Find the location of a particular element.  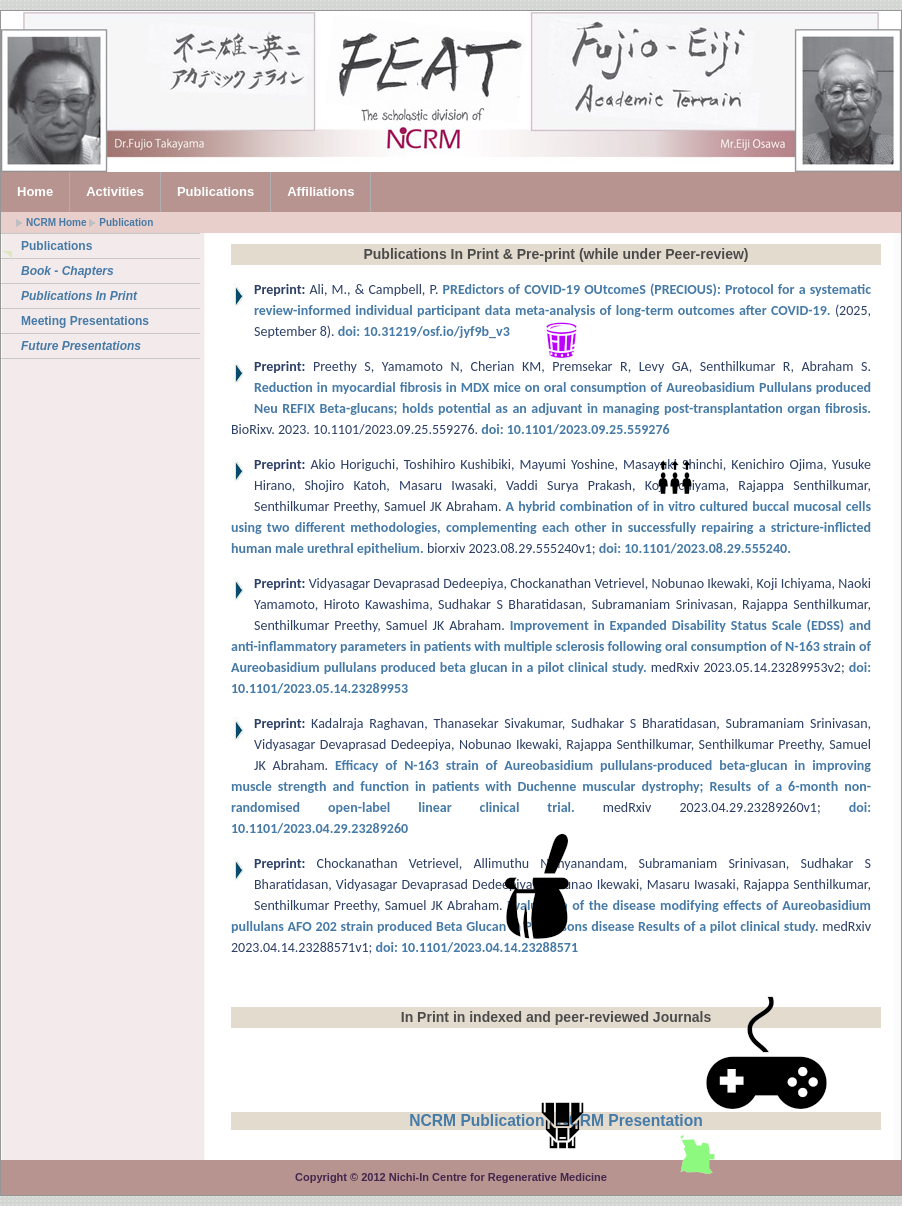

access gaming features or settings is located at coordinates (766, 1057).